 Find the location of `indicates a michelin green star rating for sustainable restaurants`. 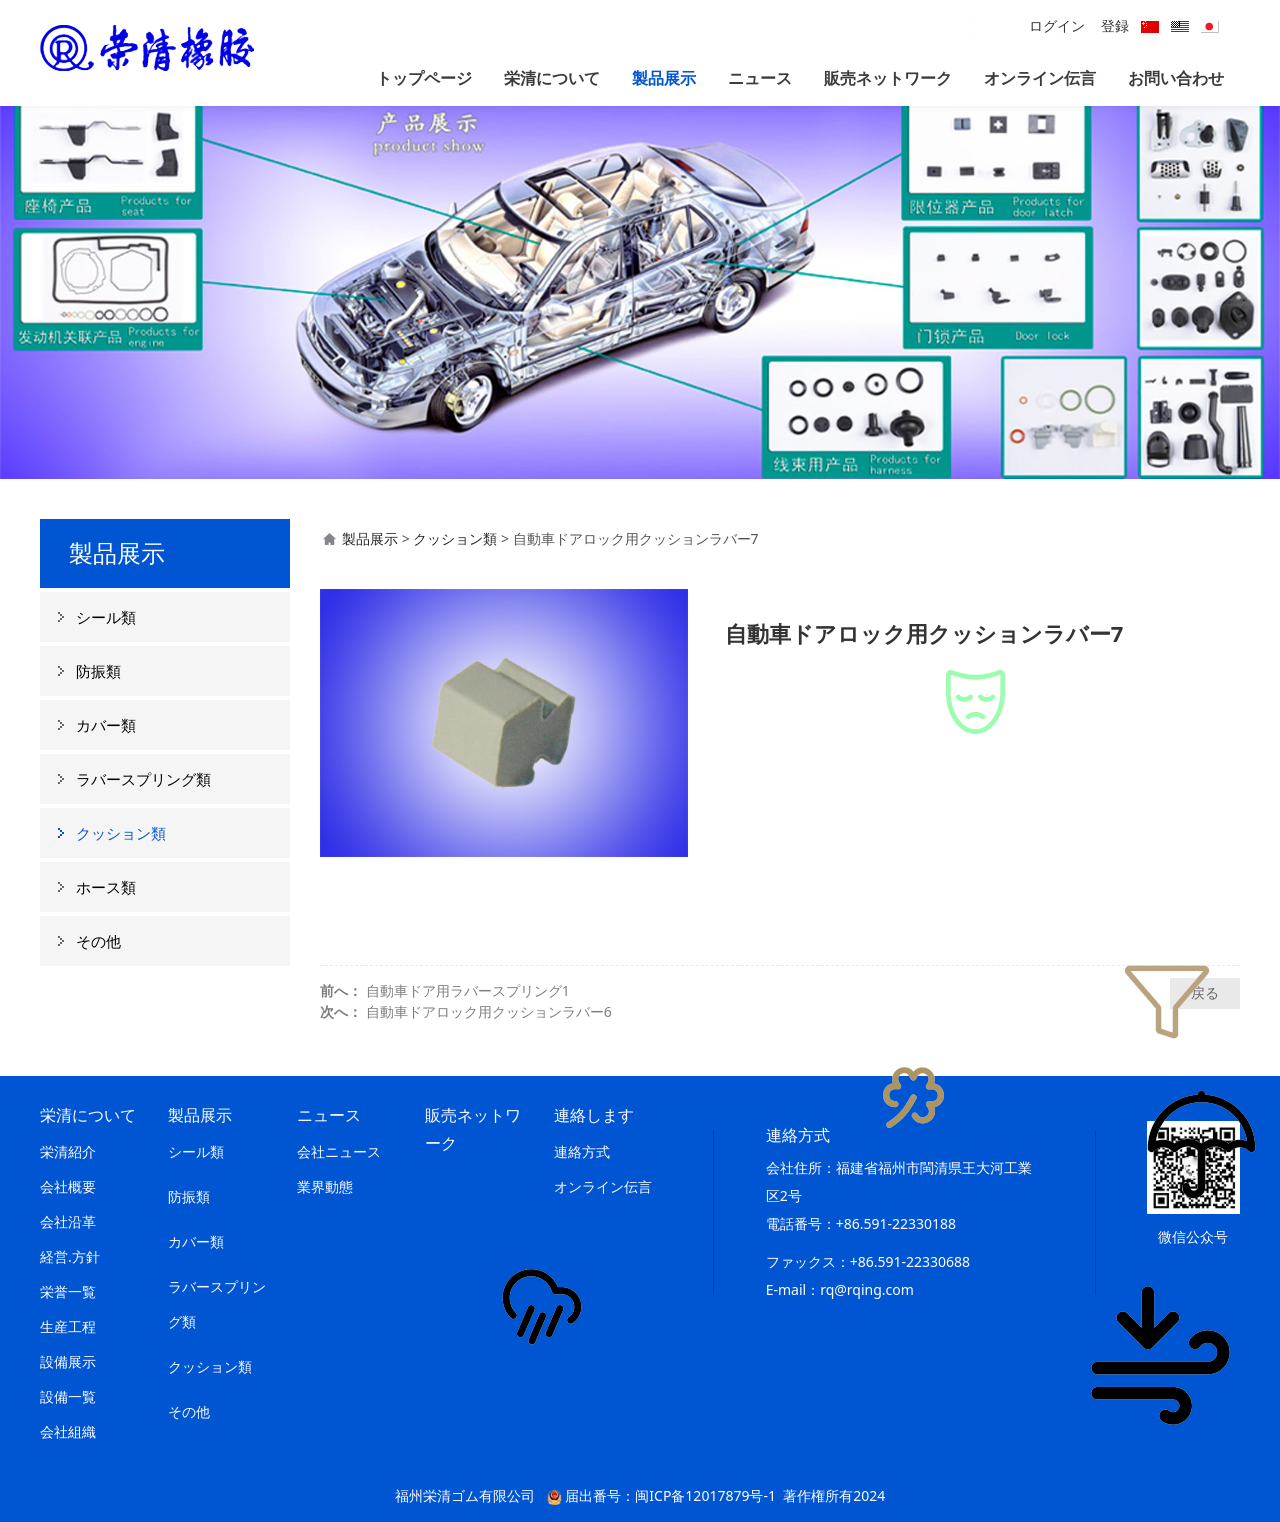

indicates a michelin green star rating for sustainable restaurants is located at coordinates (913, 1097).